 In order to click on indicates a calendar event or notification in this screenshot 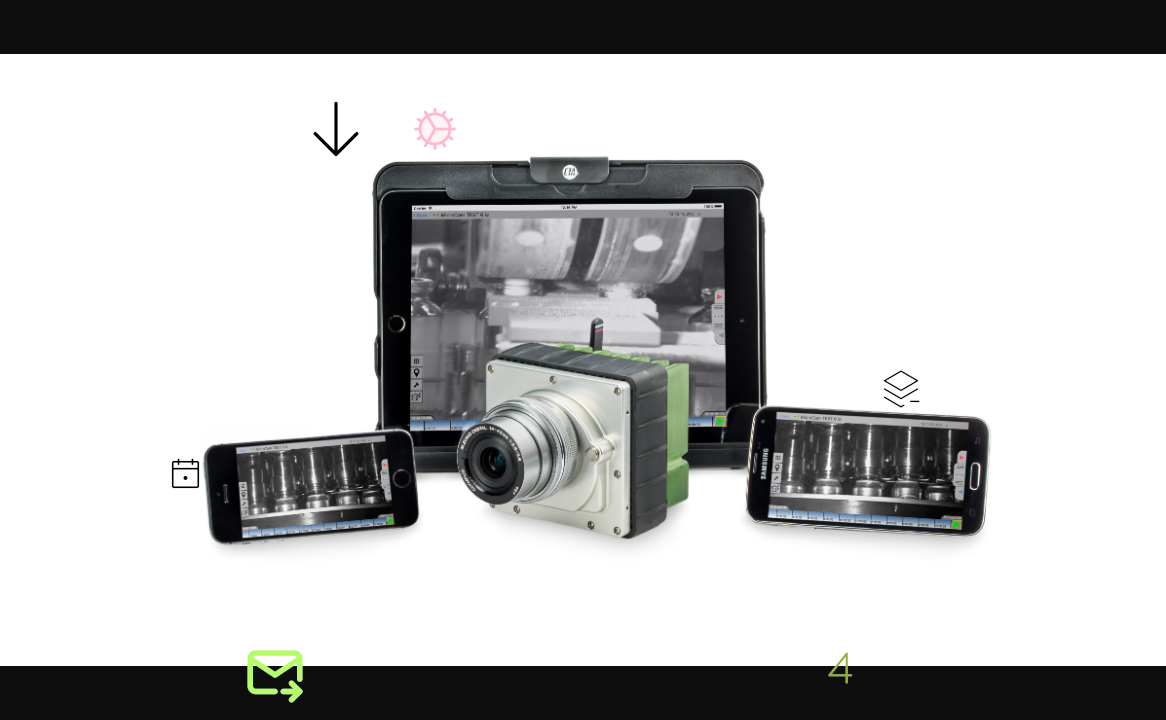, I will do `click(185, 474)`.